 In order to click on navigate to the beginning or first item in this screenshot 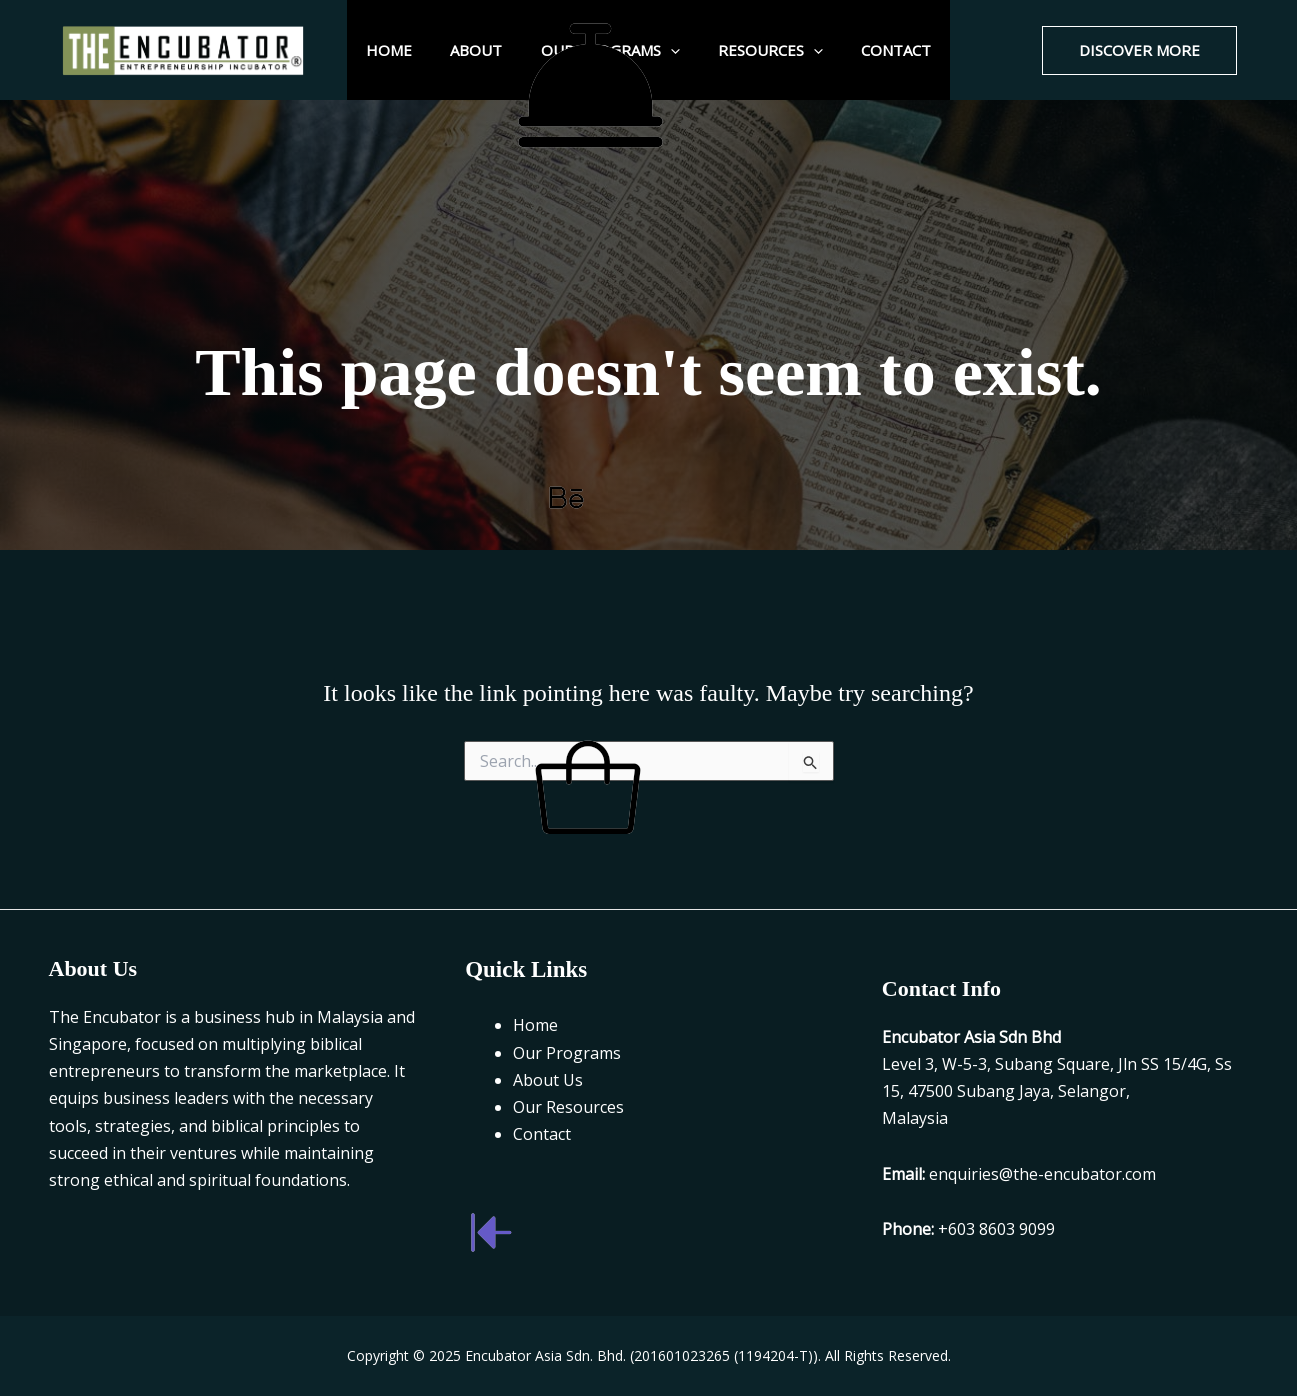, I will do `click(490, 1232)`.